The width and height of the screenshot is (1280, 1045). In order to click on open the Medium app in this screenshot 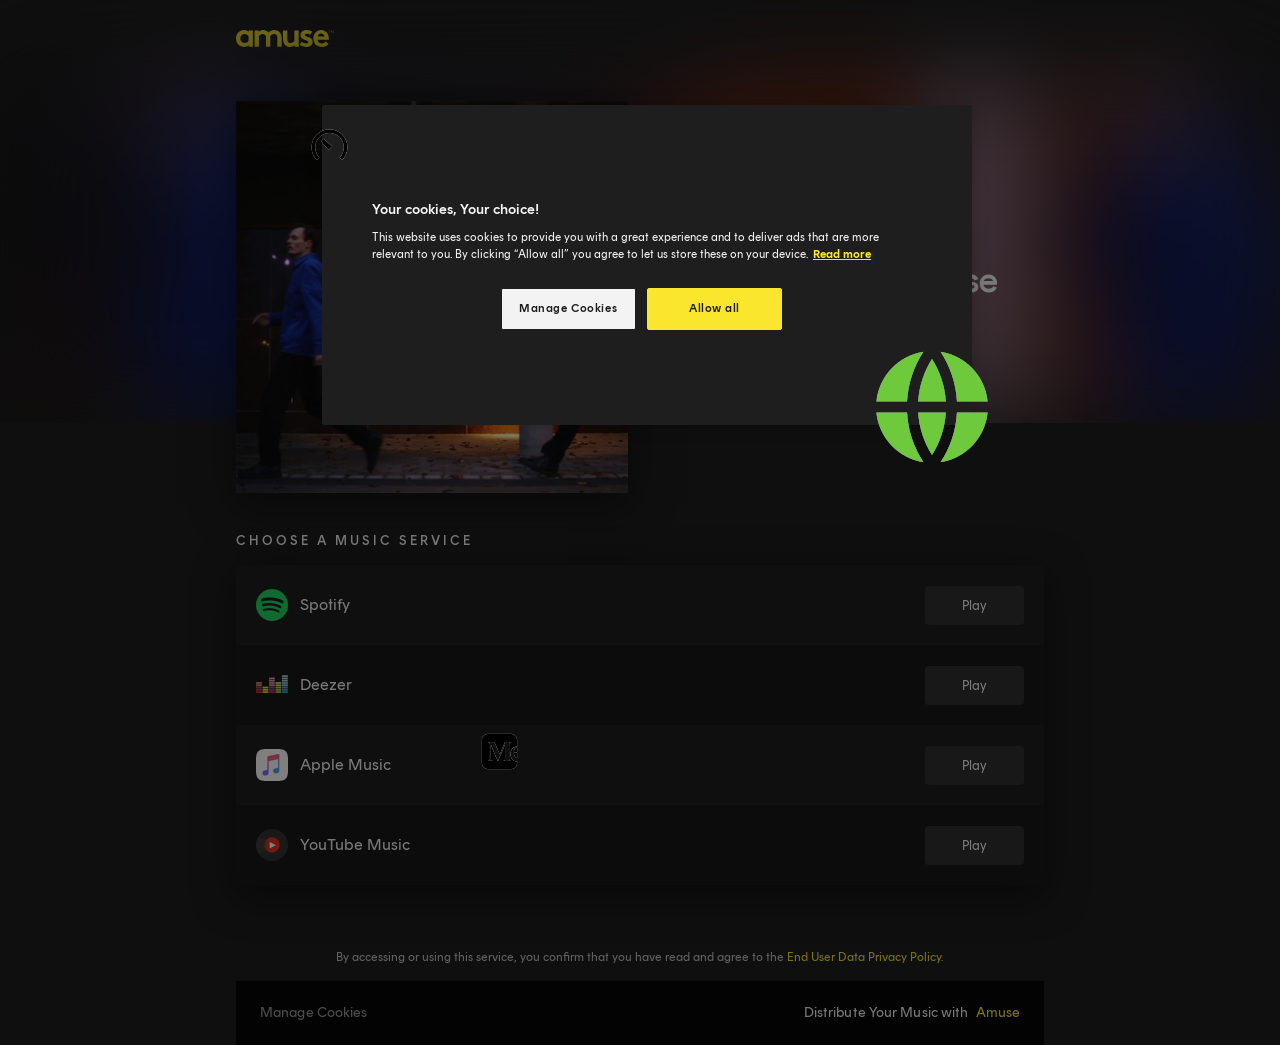, I will do `click(499, 751)`.